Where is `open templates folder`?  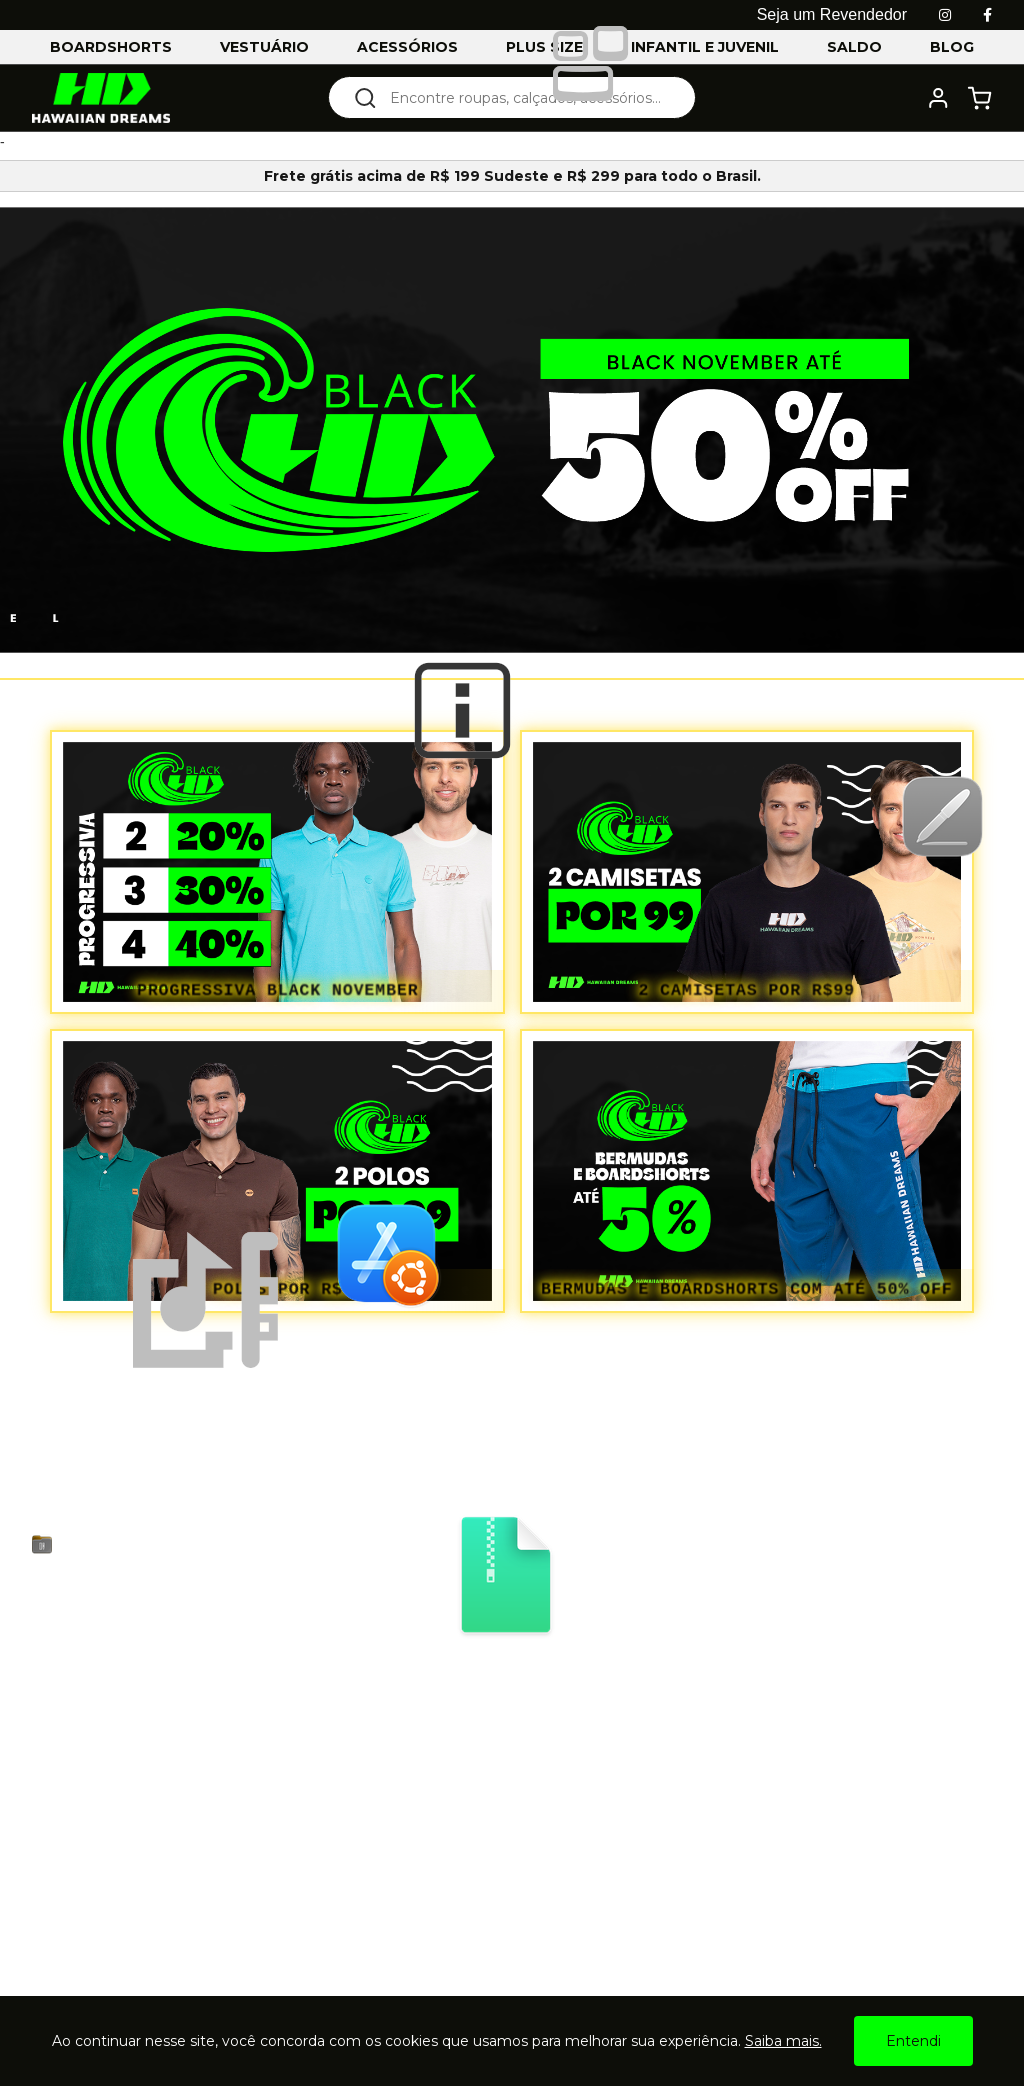
open templates folder is located at coordinates (42, 1544).